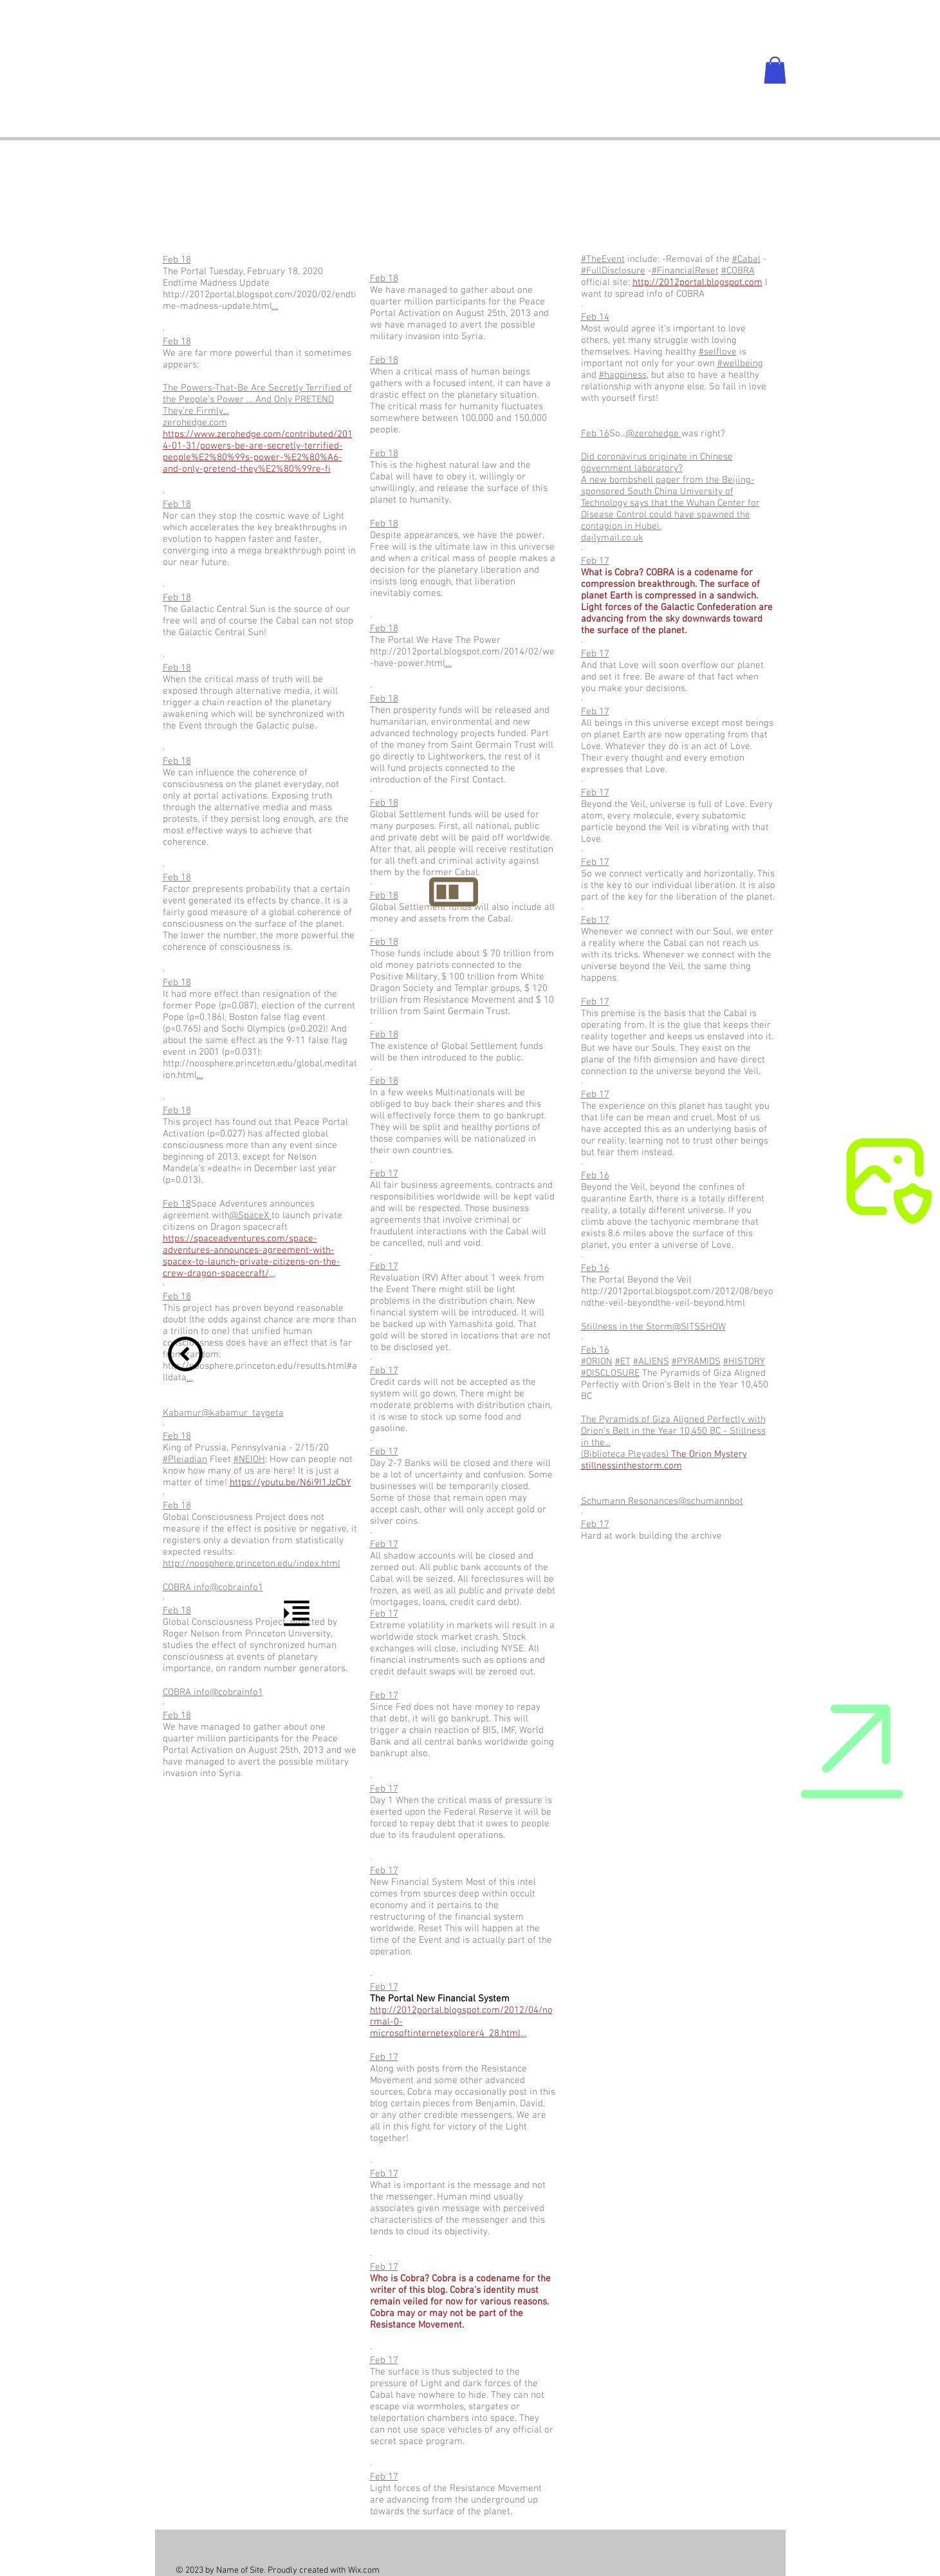  Describe the element at coordinates (885, 1176) in the screenshot. I see `protected photo or image` at that location.